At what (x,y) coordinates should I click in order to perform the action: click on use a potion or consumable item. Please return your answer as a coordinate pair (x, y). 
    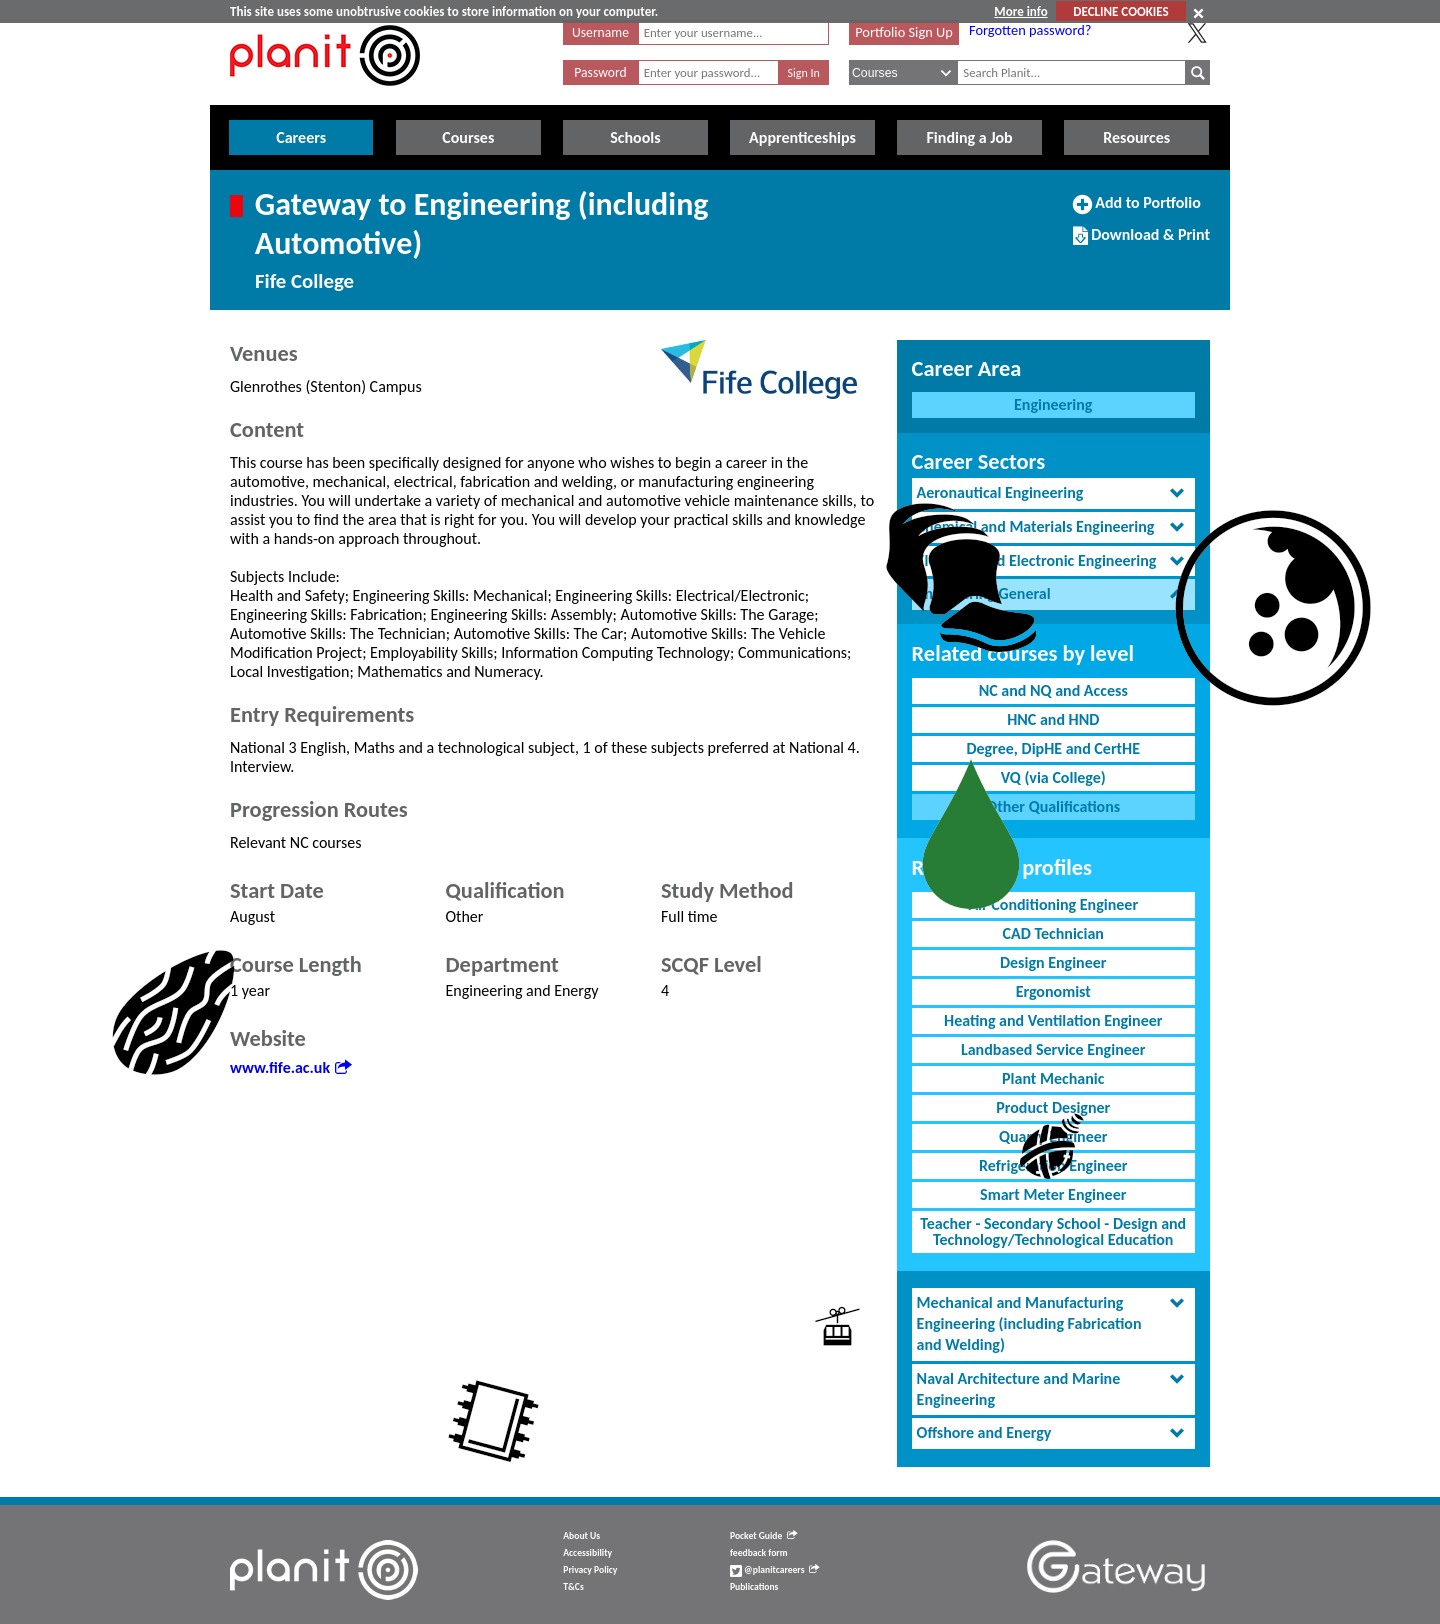
    Looking at the image, I should click on (1052, 1146).